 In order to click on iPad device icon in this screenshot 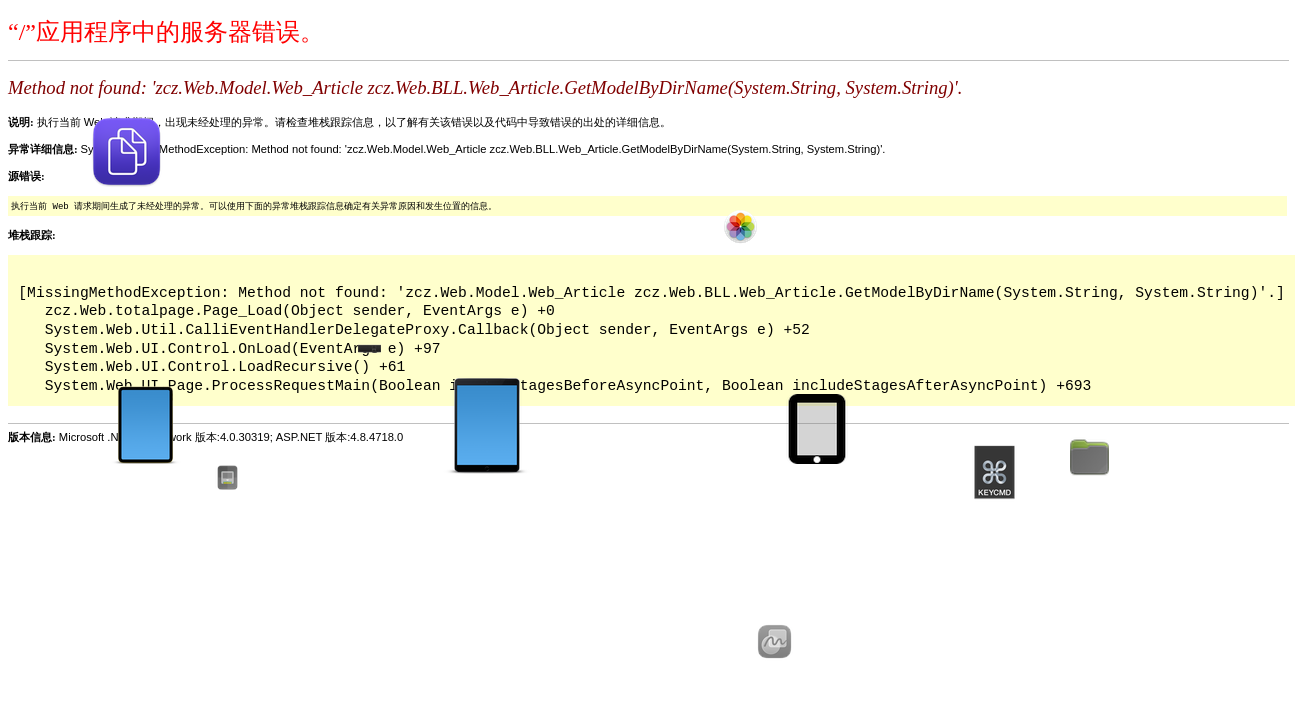, I will do `click(145, 425)`.